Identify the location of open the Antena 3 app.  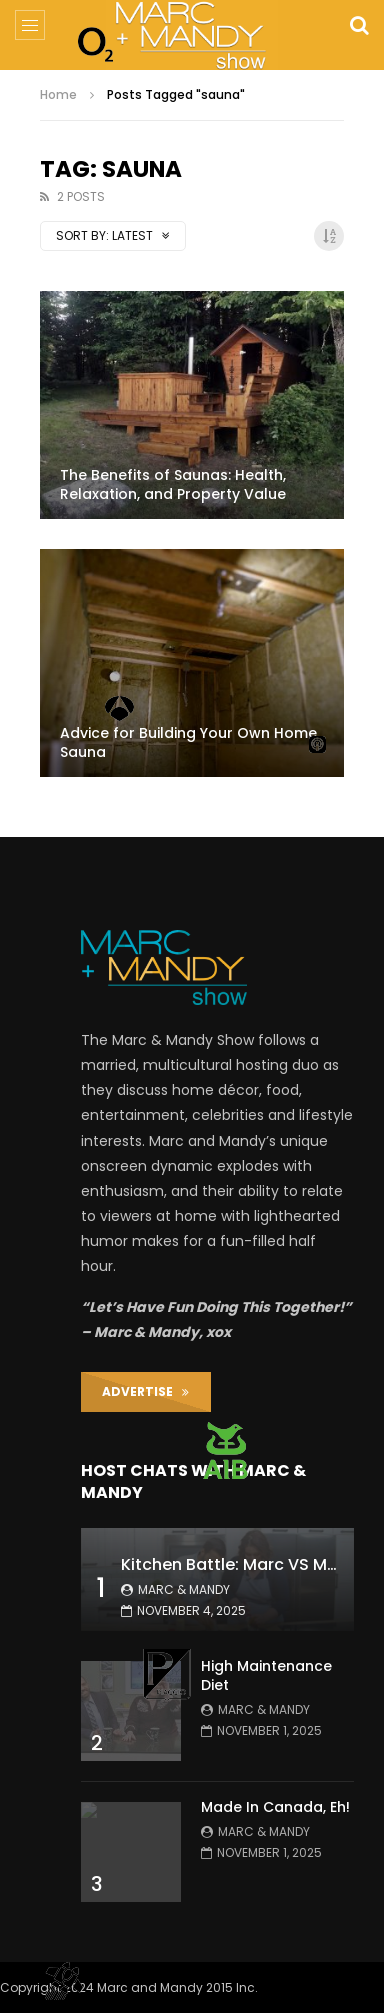
(119, 708).